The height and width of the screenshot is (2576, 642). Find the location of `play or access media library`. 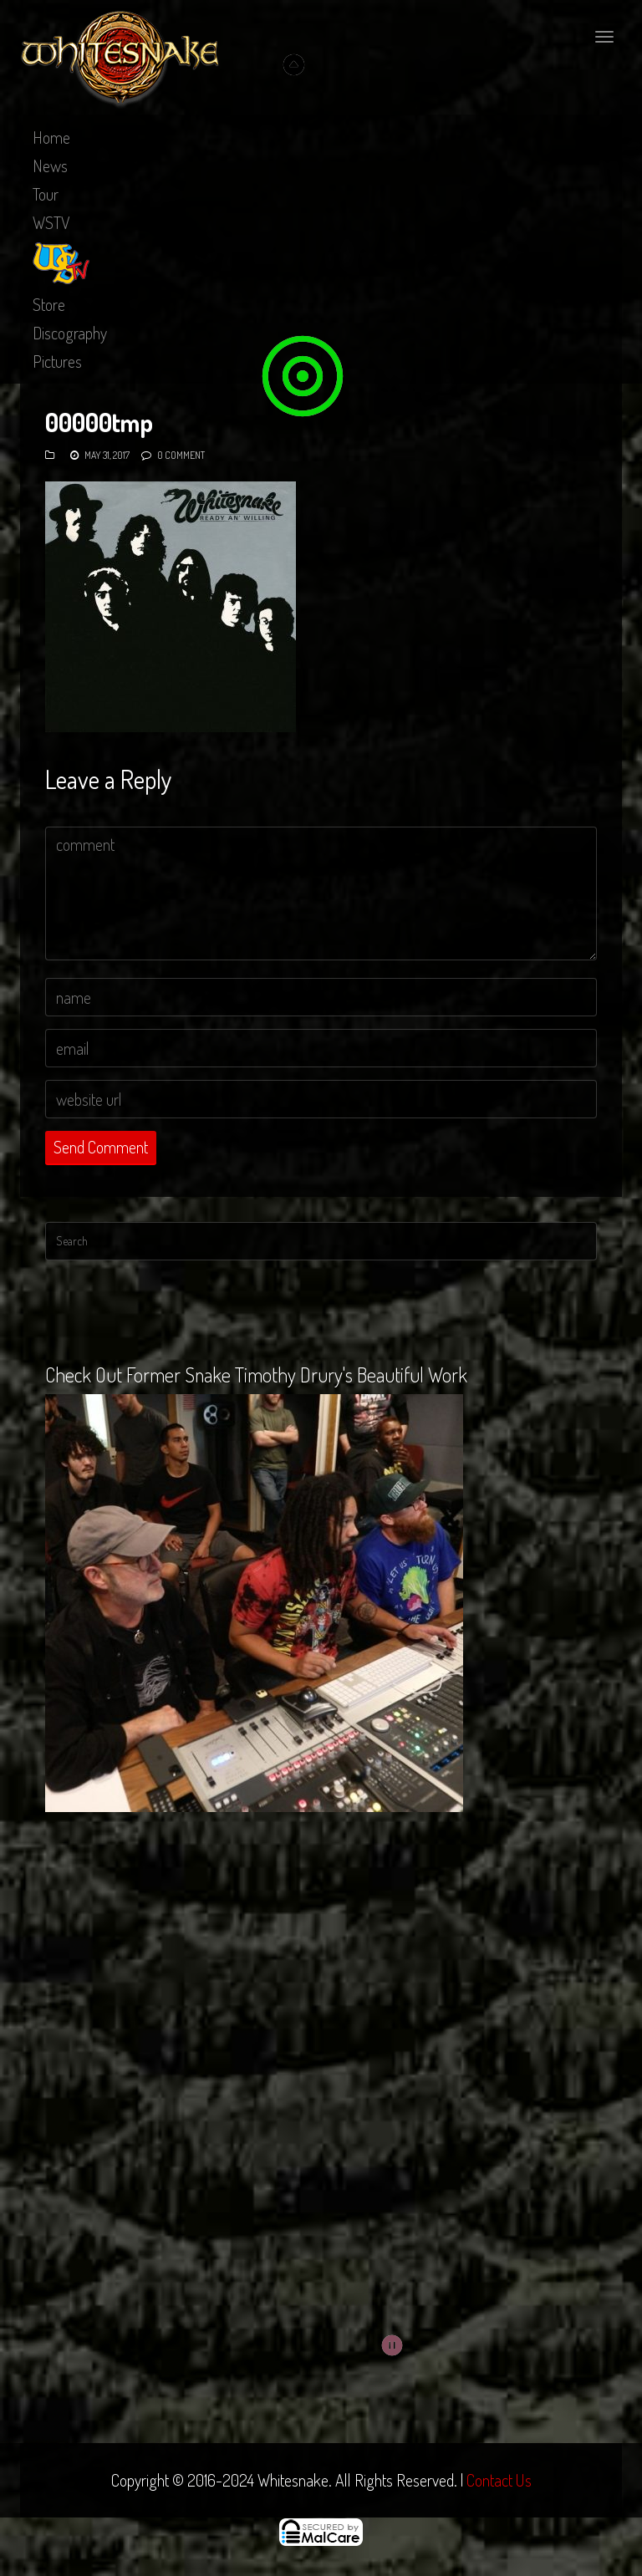

play or access media library is located at coordinates (303, 376).